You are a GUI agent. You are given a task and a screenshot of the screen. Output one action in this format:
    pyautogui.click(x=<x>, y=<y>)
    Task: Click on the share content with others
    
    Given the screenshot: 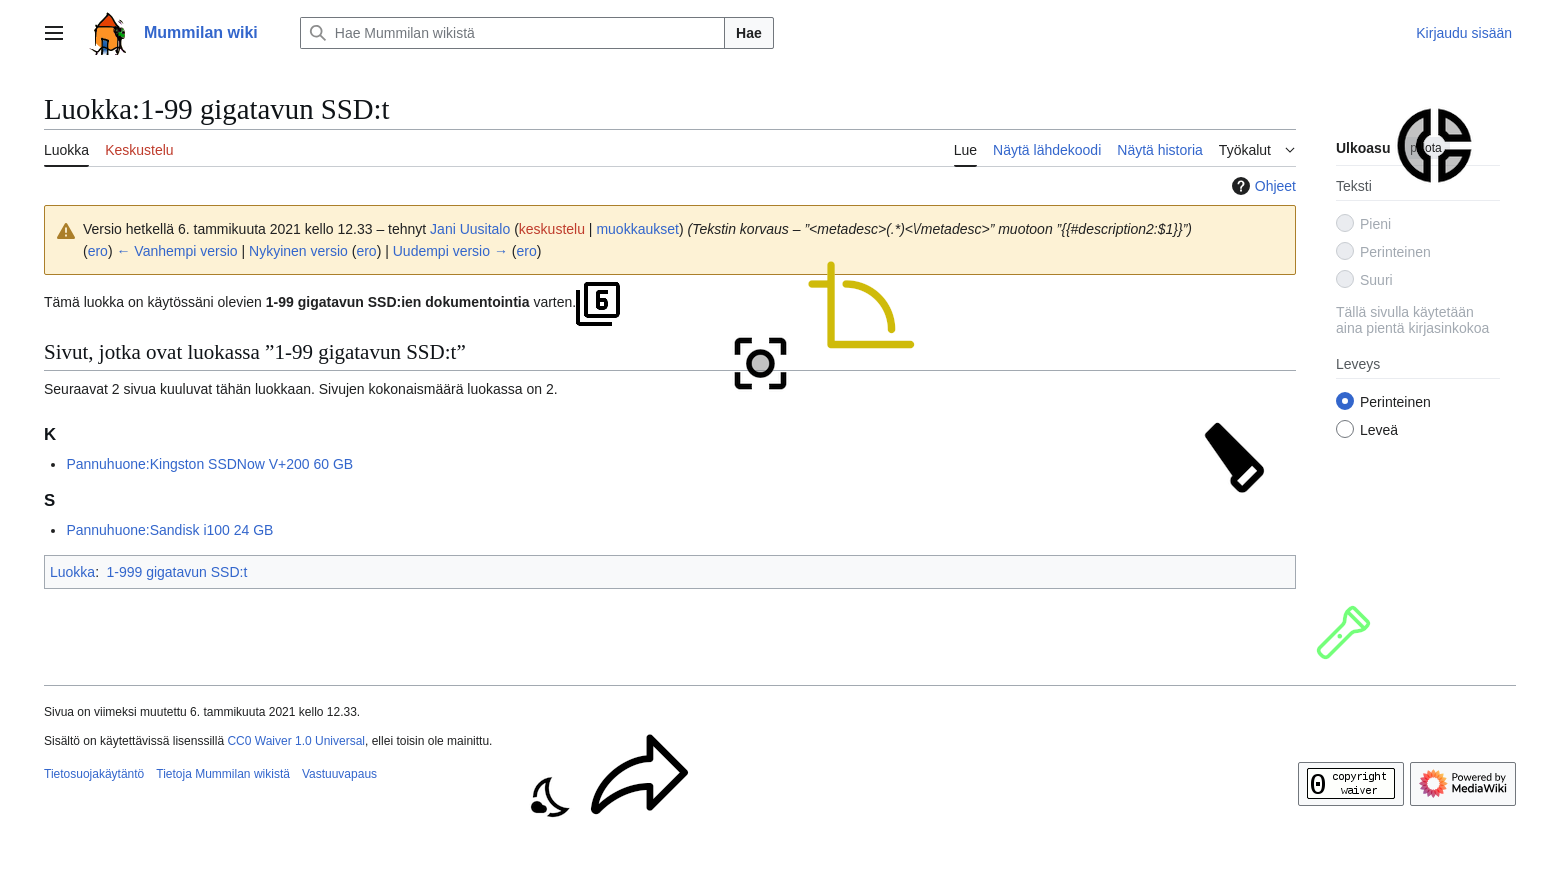 What is the action you would take?
    pyautogui.click(x=639, y=779)
    